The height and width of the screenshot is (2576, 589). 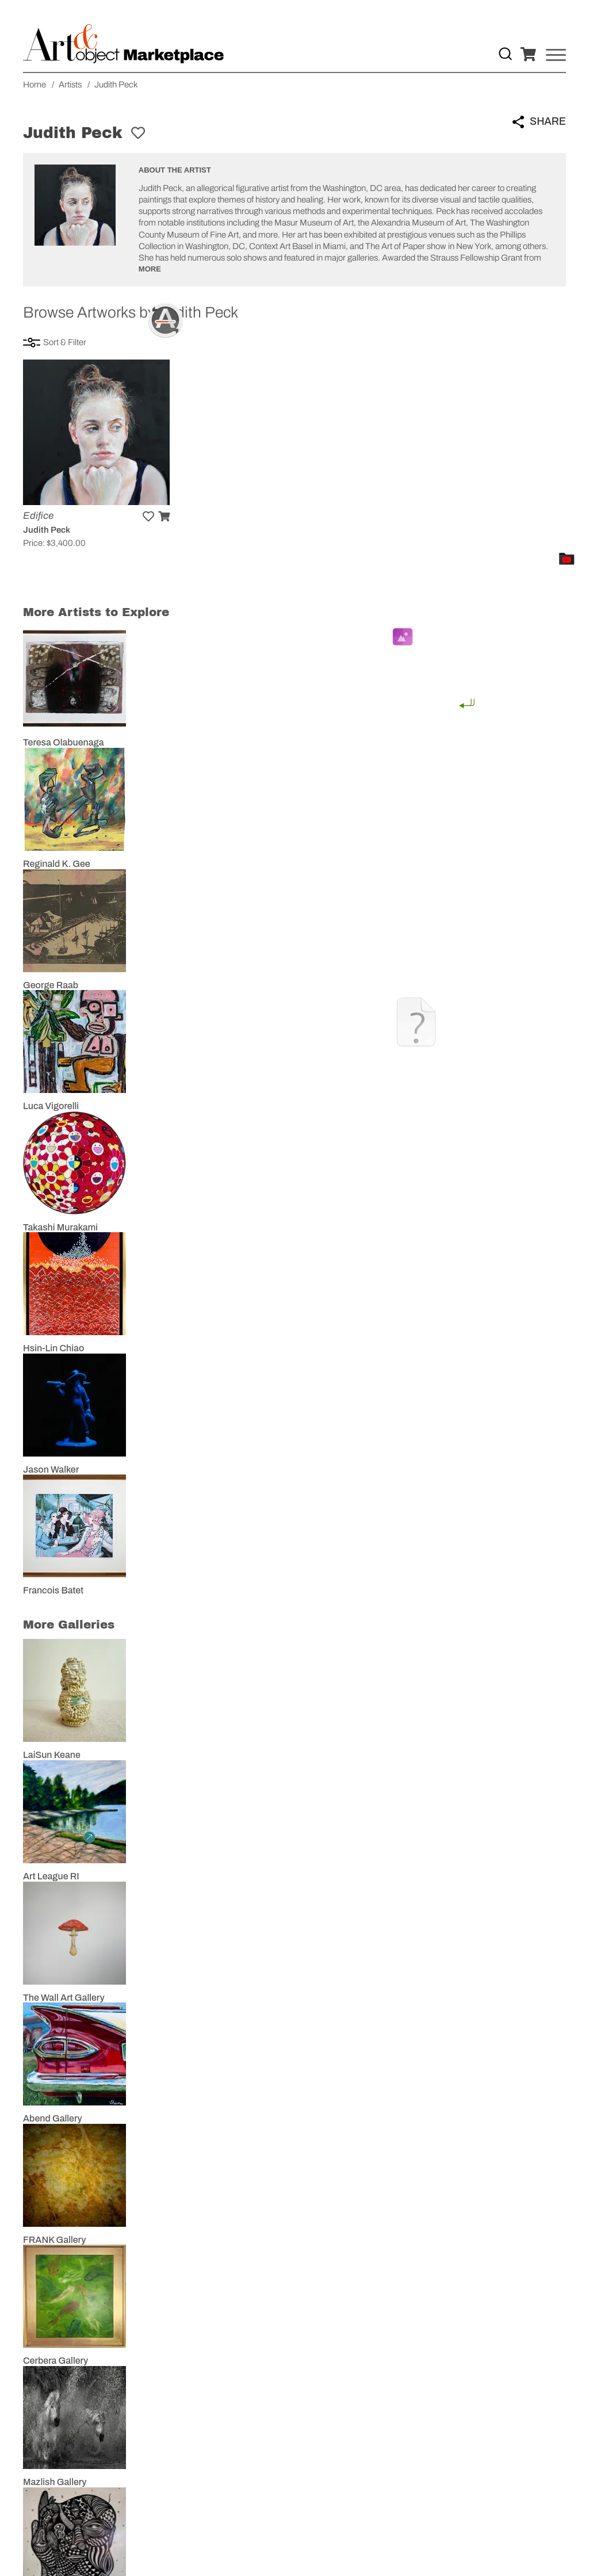 I want to click on reply to all recipients in an email thread, so click(x=466, y=702).